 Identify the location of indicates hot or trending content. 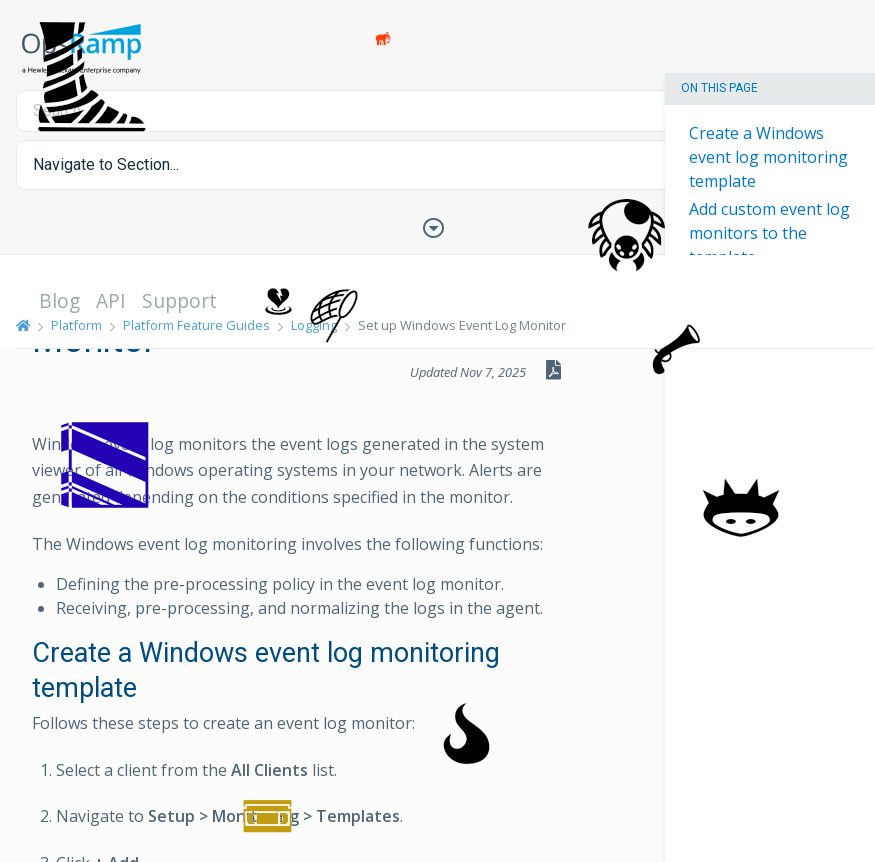
(466, 733).